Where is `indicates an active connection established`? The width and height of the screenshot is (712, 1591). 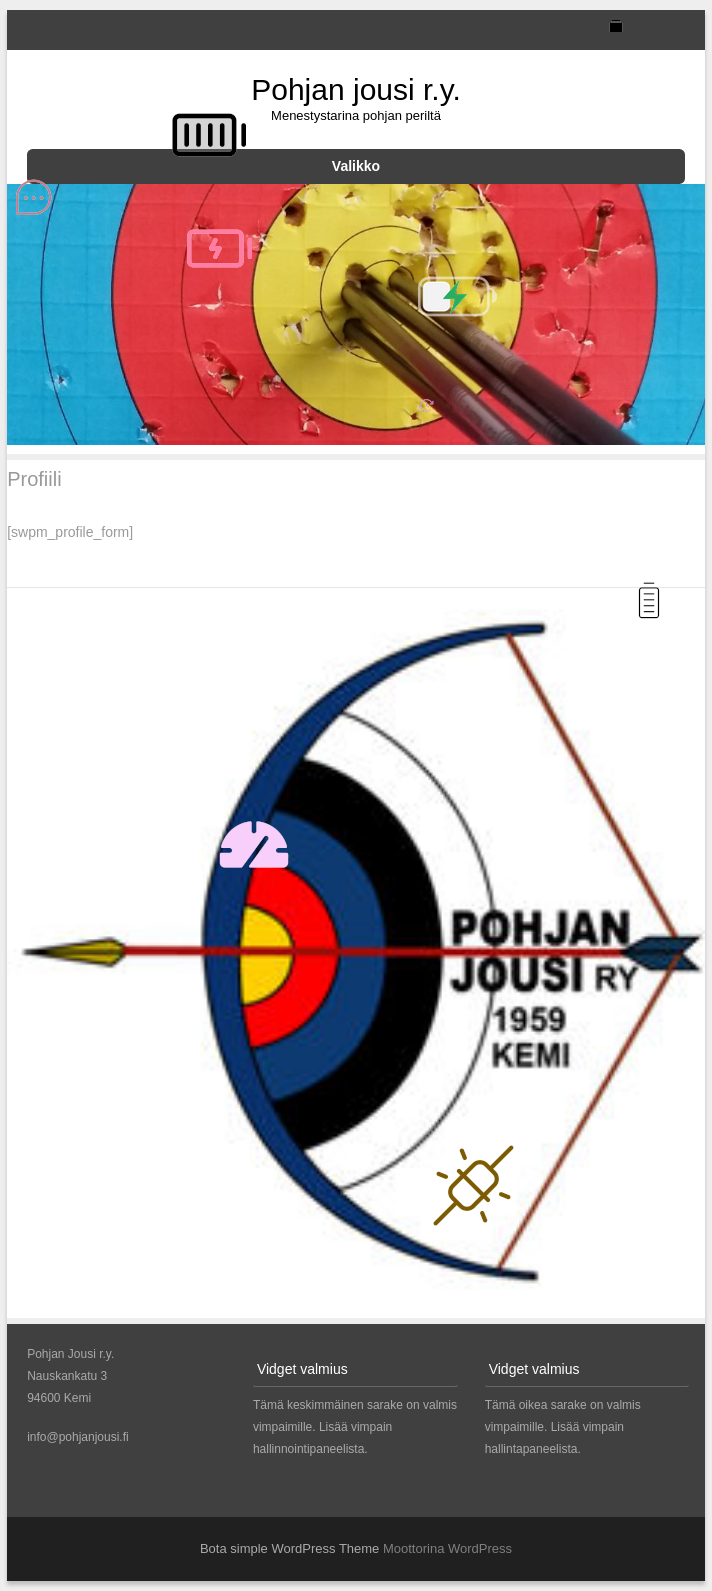 indicates an active connection established is located at coordinates (473, 1185).